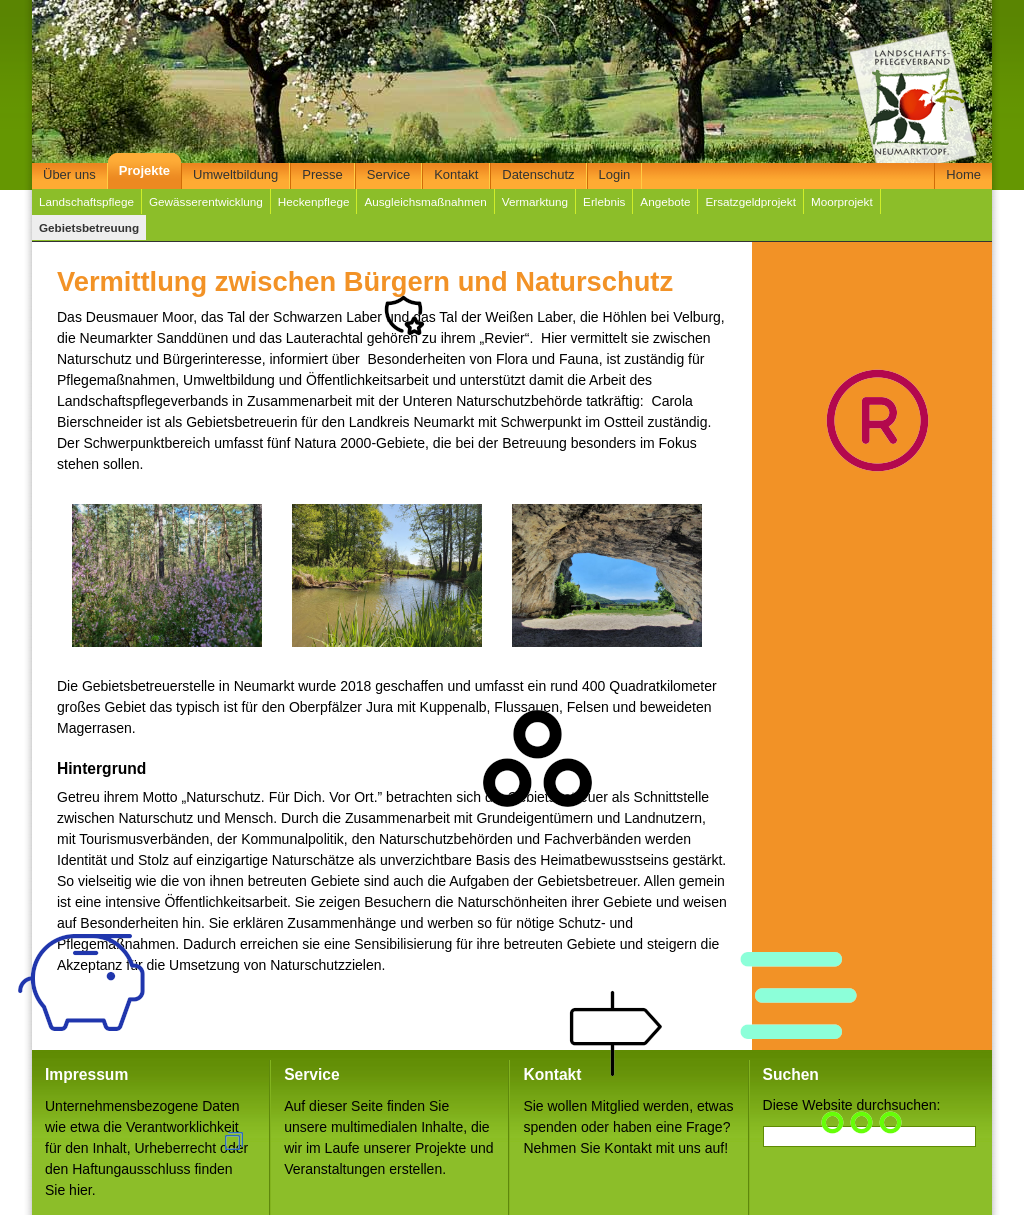 Image resolution: width=1024 pixels, height=1215 pixels. Describe the element at coordinates (537, 760) in the screenshot. I see `view connected items or groups` at that location.